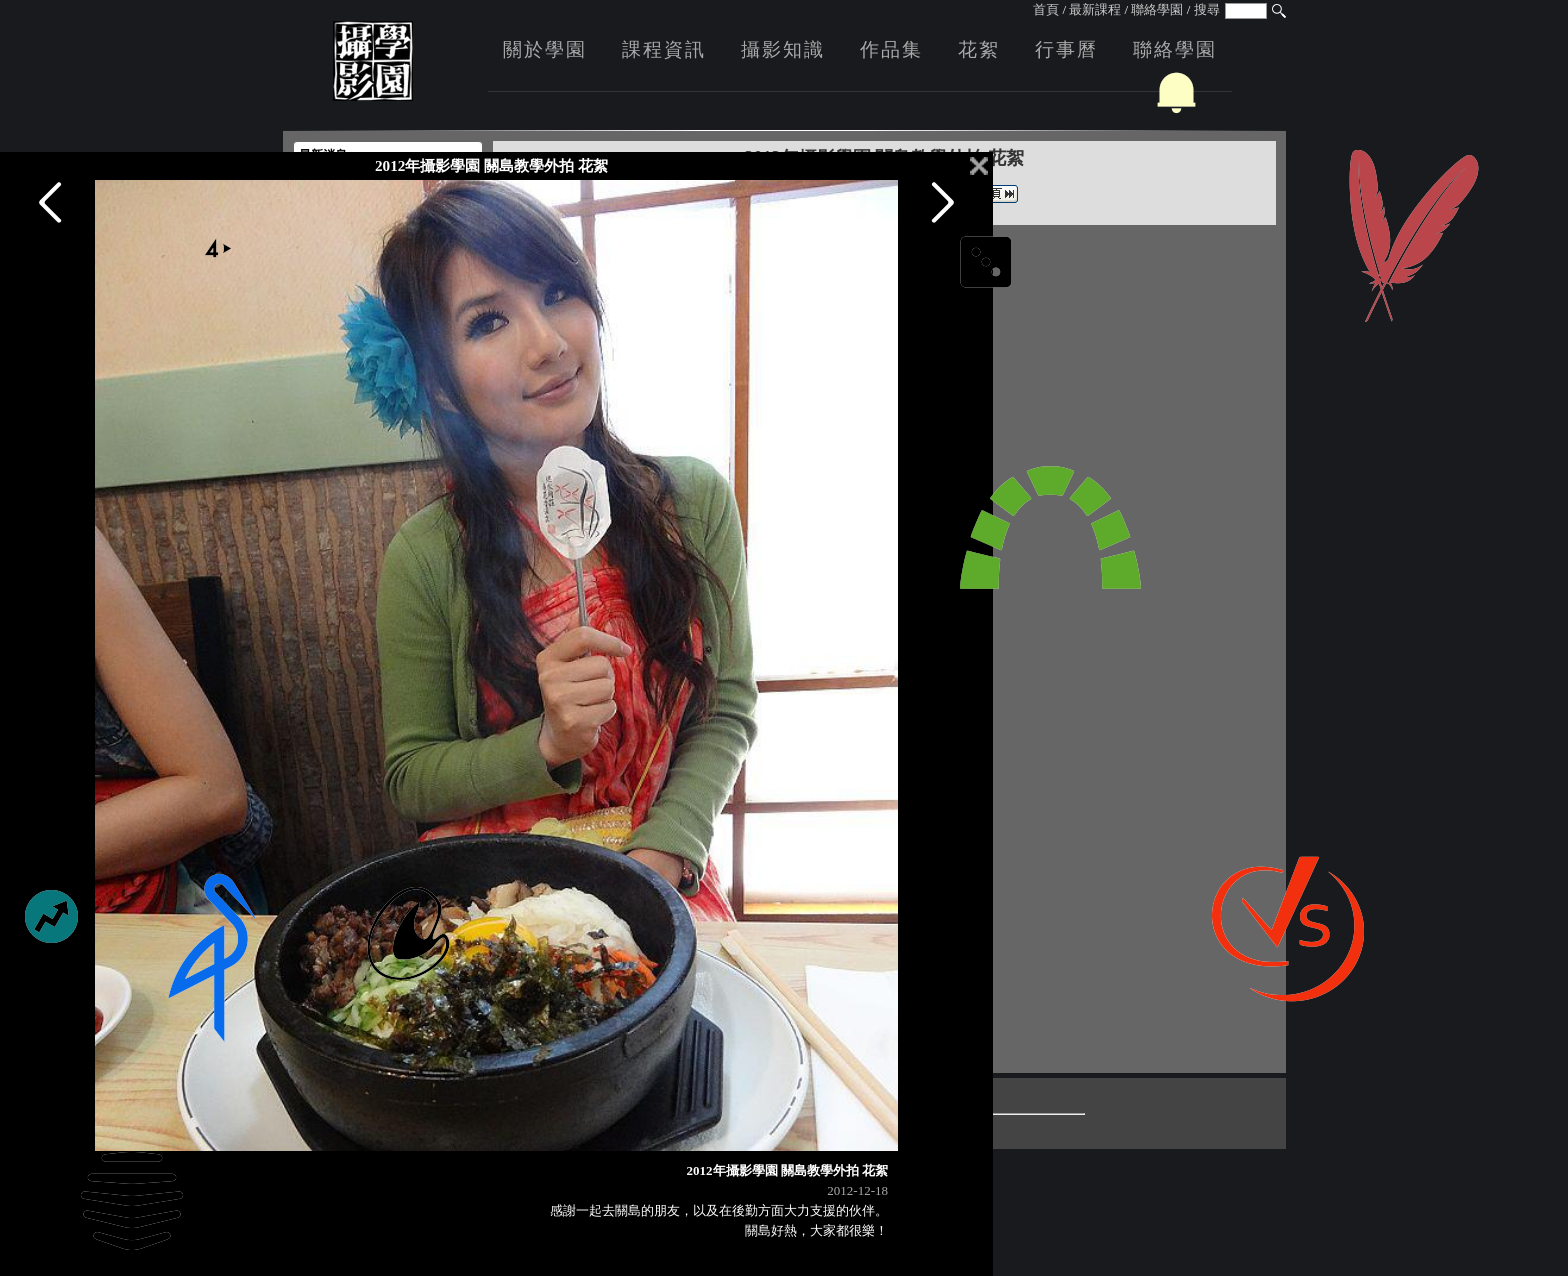 This screenshot has width=1568, height=1276. What do you see at coordinates (51, 916) in the screenshot?
I see `open the BuzzFeed app` at bounding box center [51, 916].